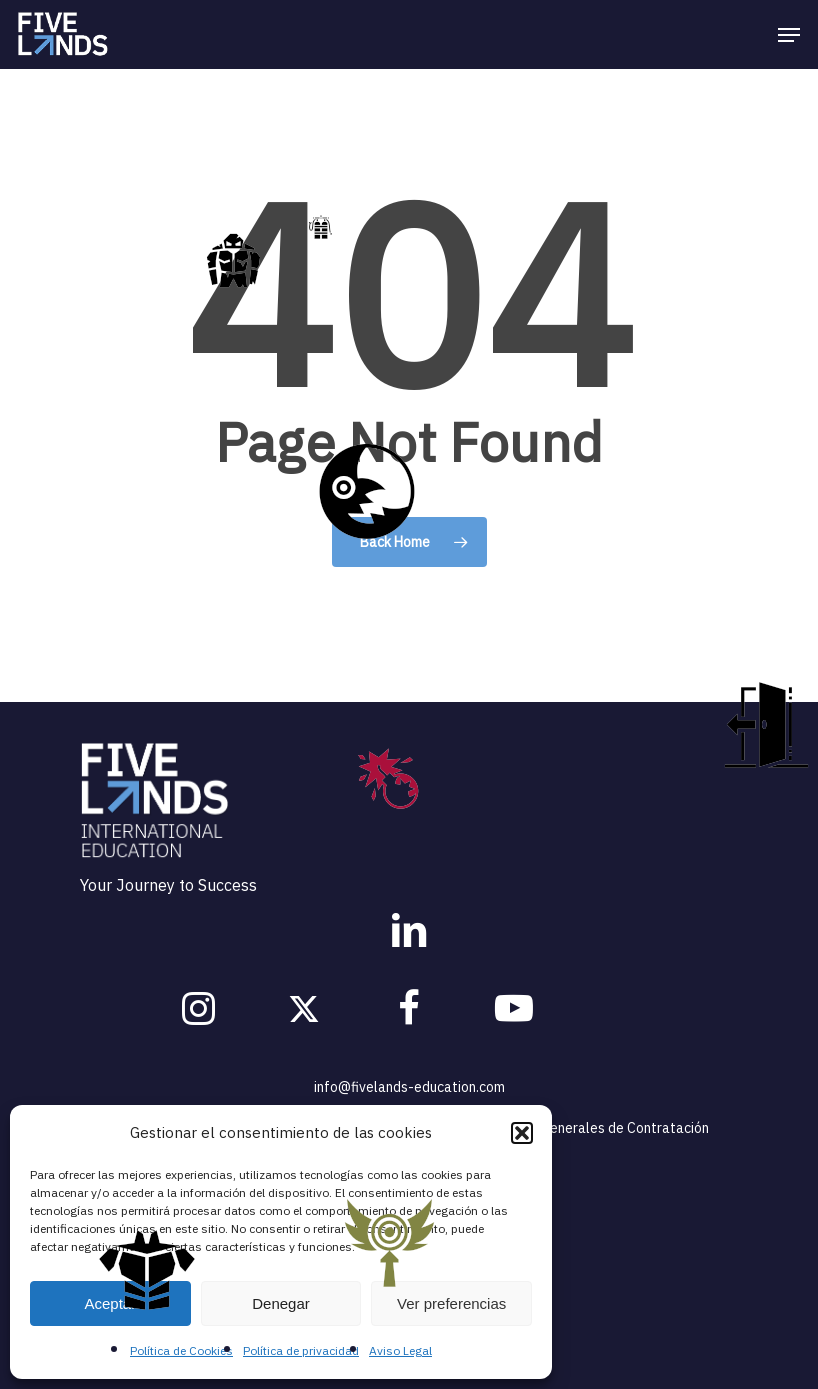 The height and width of the screenshot is (1389, 818). Describe the element at coordinates (233, 260) in the screenshot. I see `summon or deploy a rock golem unit` at that location.